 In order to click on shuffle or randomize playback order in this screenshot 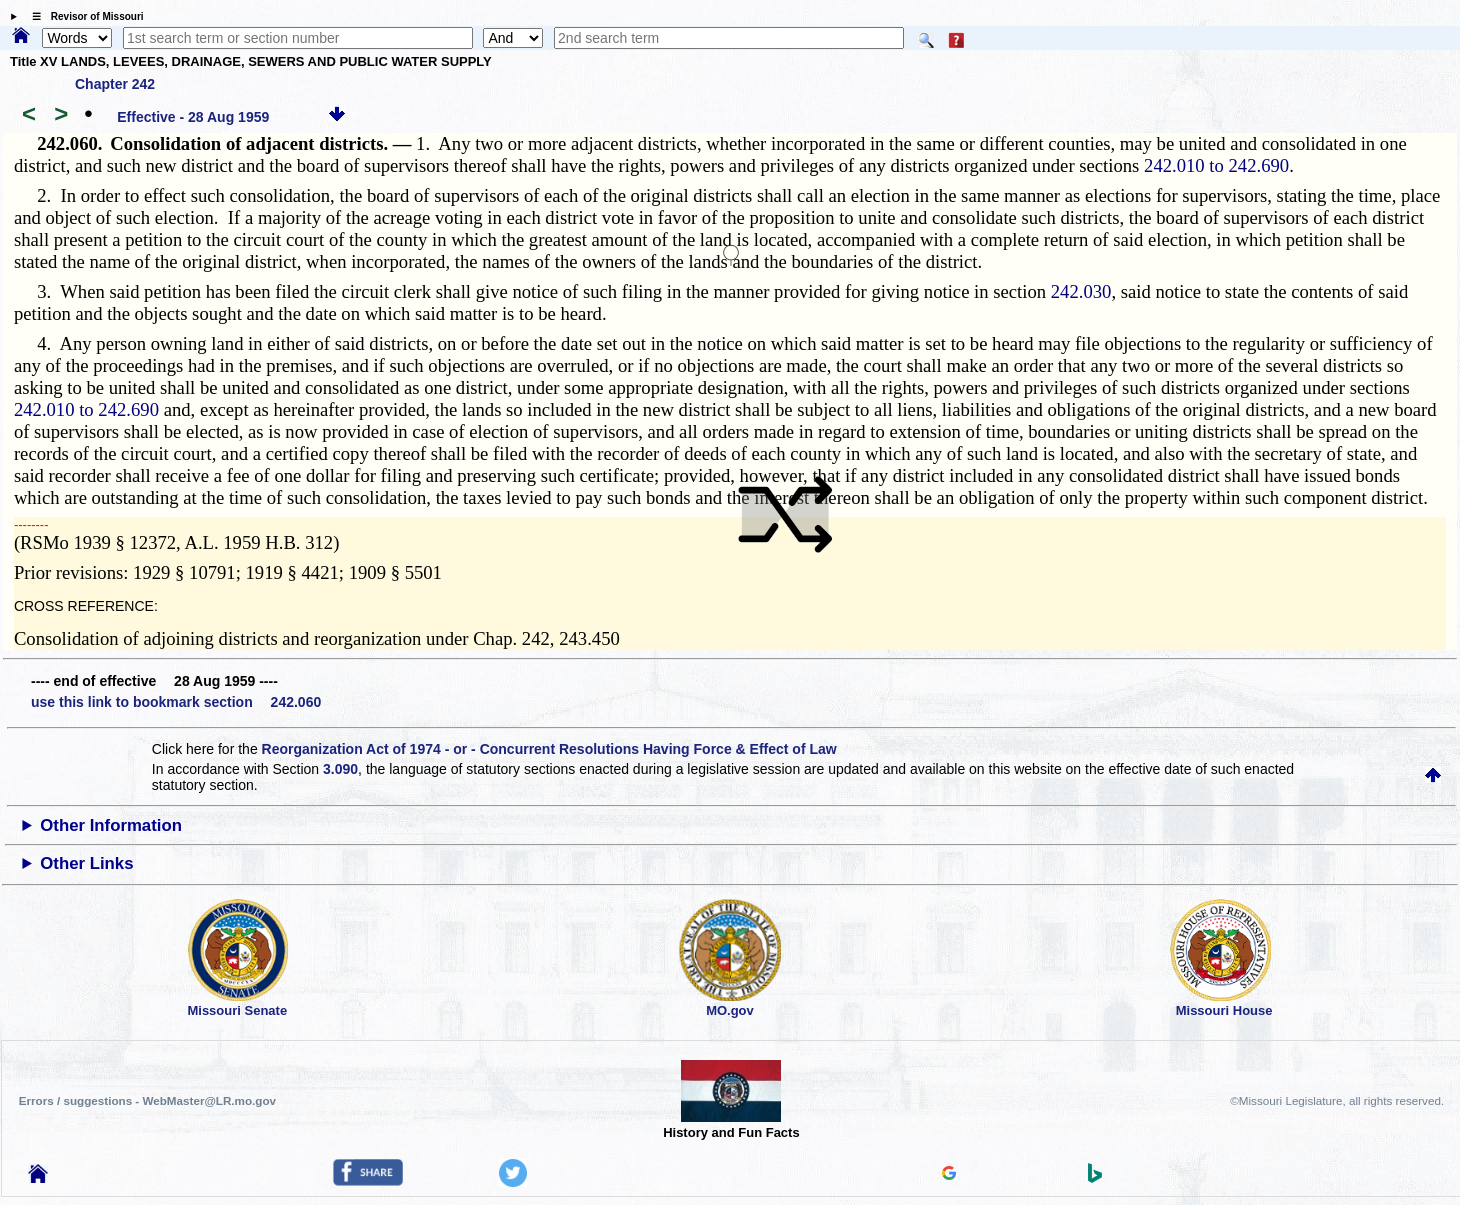, I will do `click(783, 514)`.